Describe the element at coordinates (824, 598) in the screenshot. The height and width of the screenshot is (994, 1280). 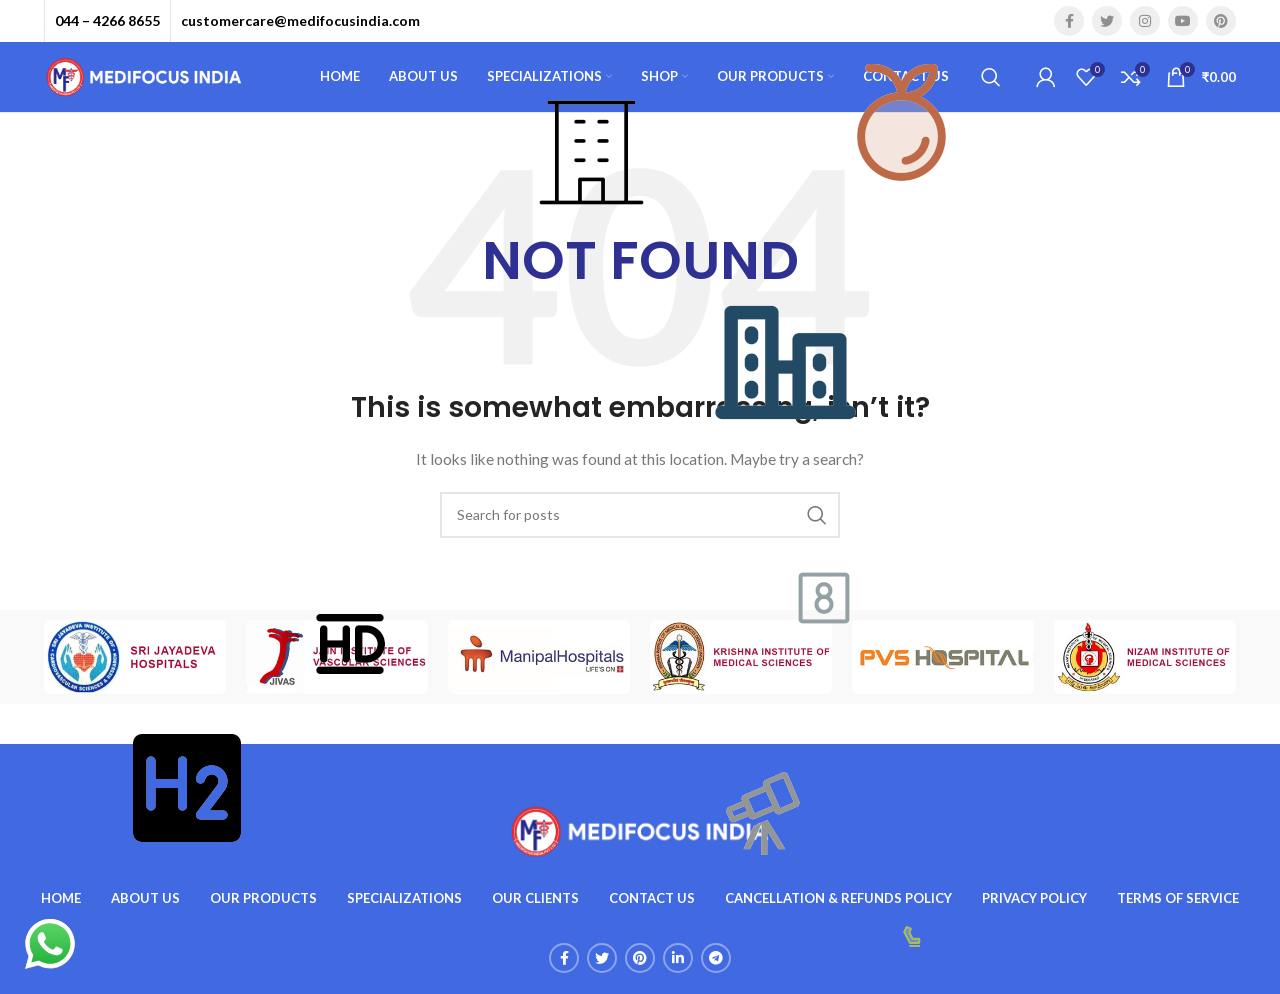
I see `select or input the number eight` at that location.